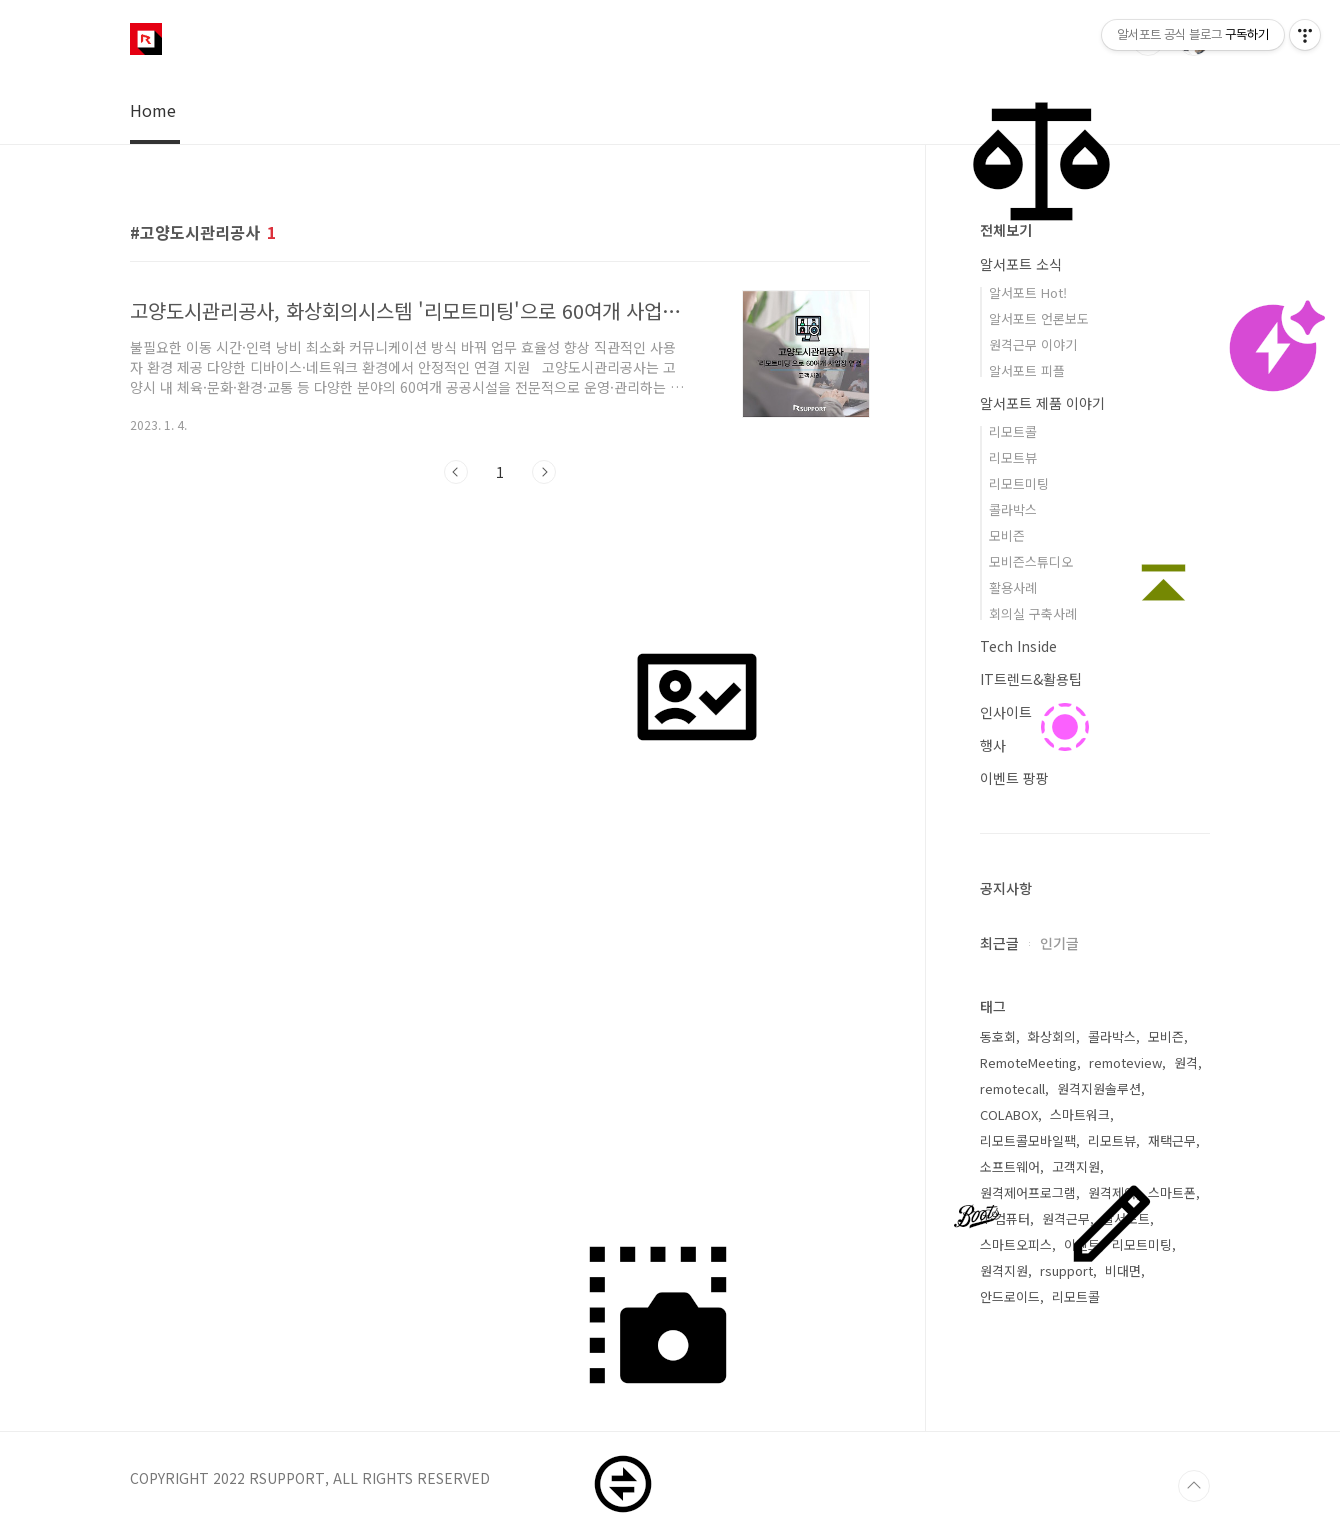 The image size is (1340, 1525). Describe the element at coordinates (1112, 1224) in the screenshot. I see `edit content or text` at that location.